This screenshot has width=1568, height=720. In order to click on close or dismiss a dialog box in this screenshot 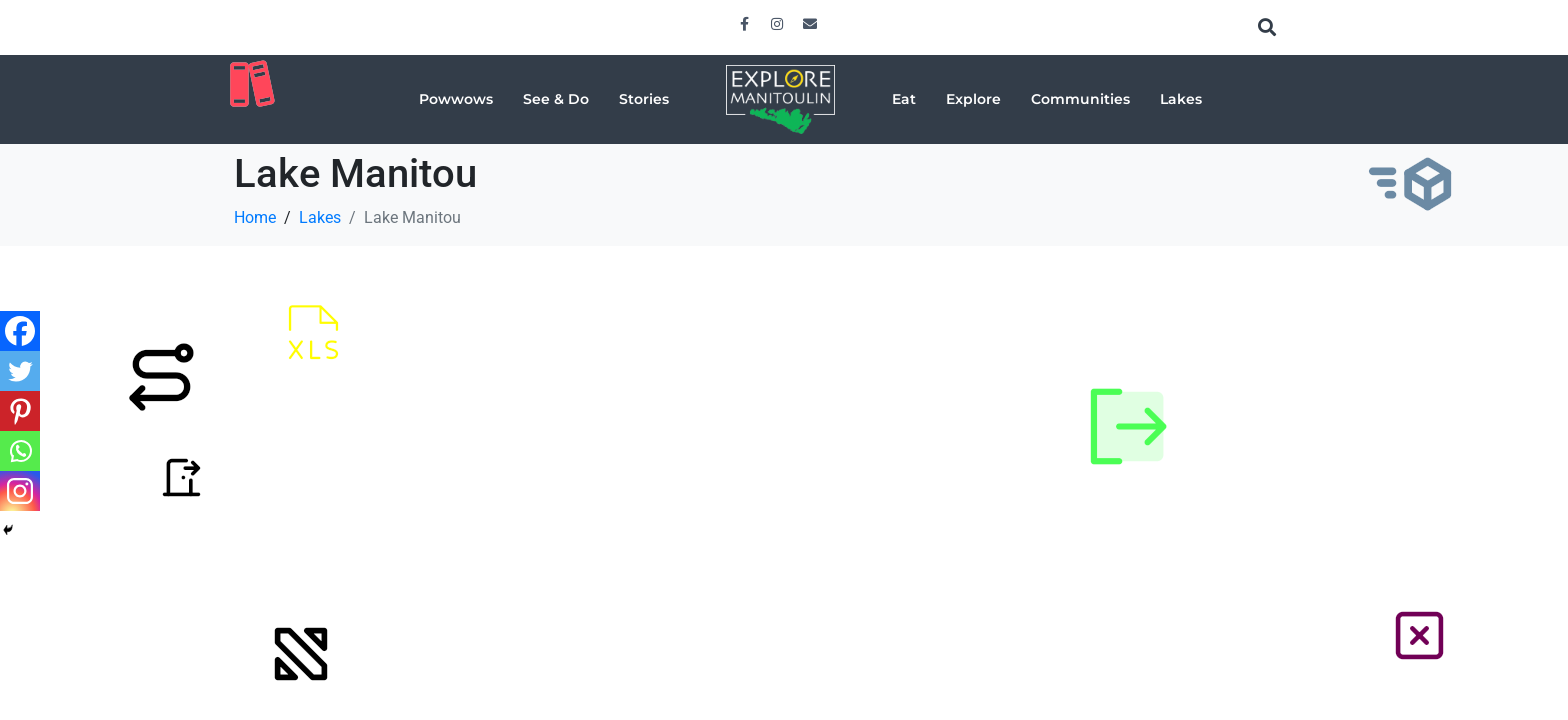, I will do `click(1419, 635)`.